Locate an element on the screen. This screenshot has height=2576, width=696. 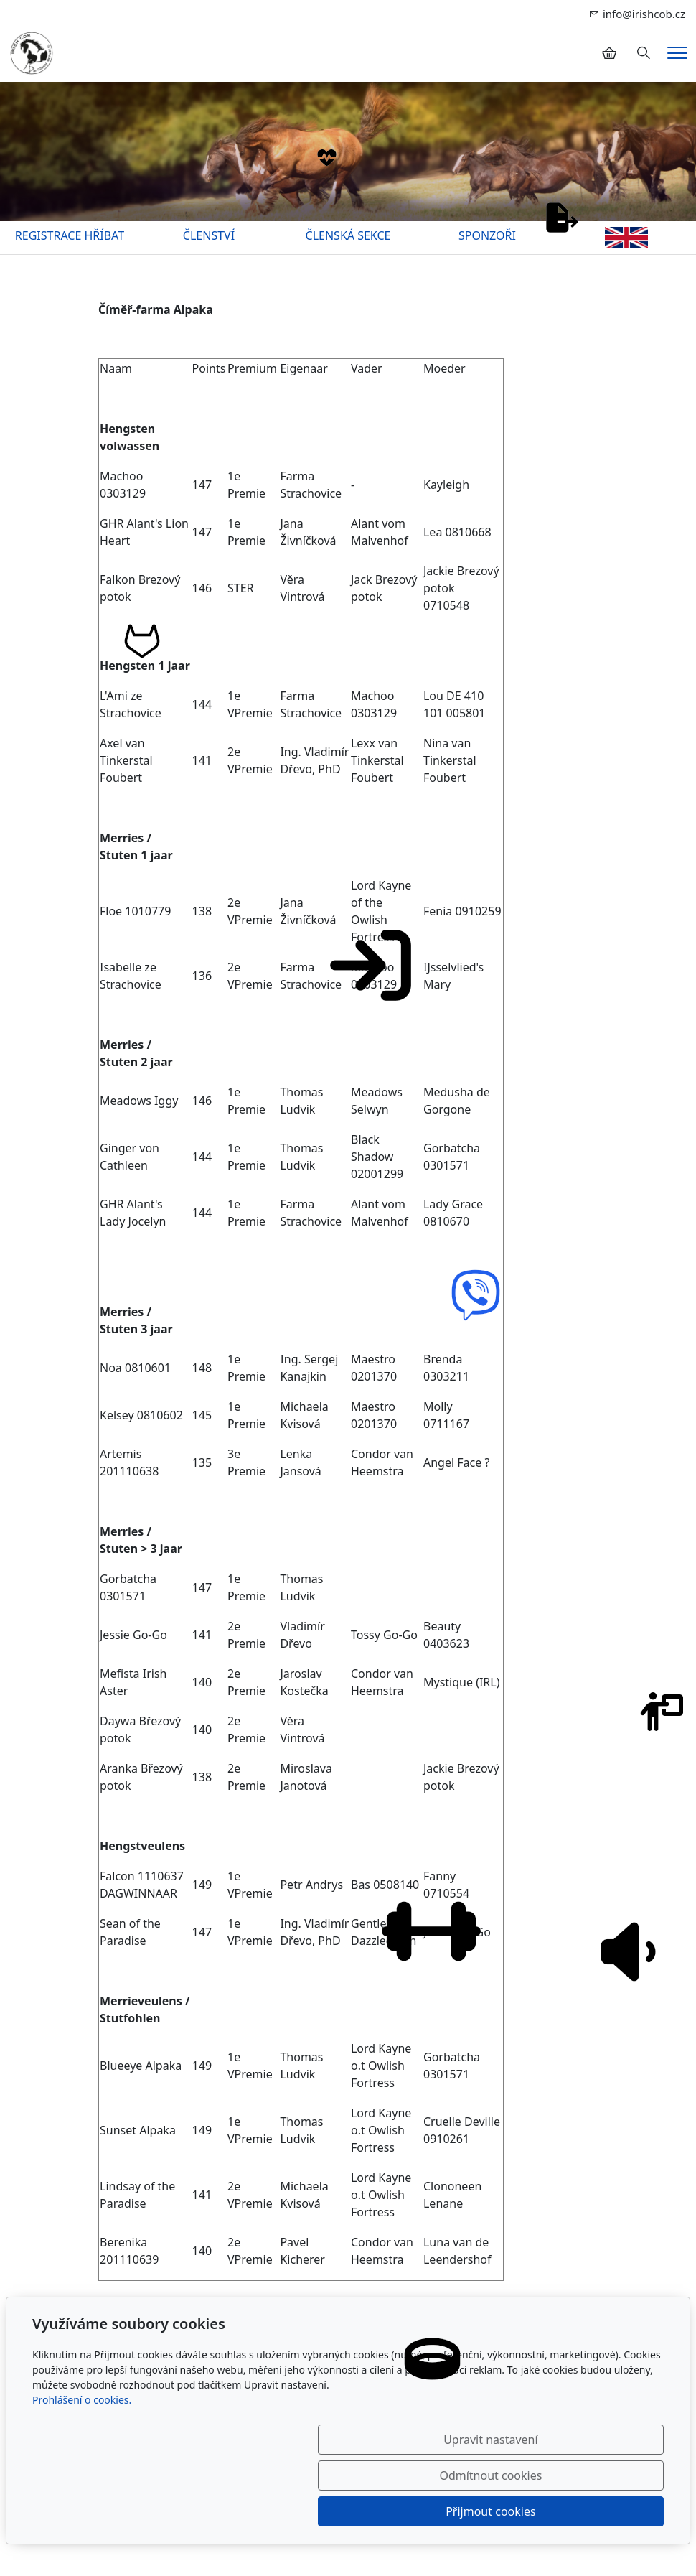
access fitness or workout features is located at coordinates (431, 1931).